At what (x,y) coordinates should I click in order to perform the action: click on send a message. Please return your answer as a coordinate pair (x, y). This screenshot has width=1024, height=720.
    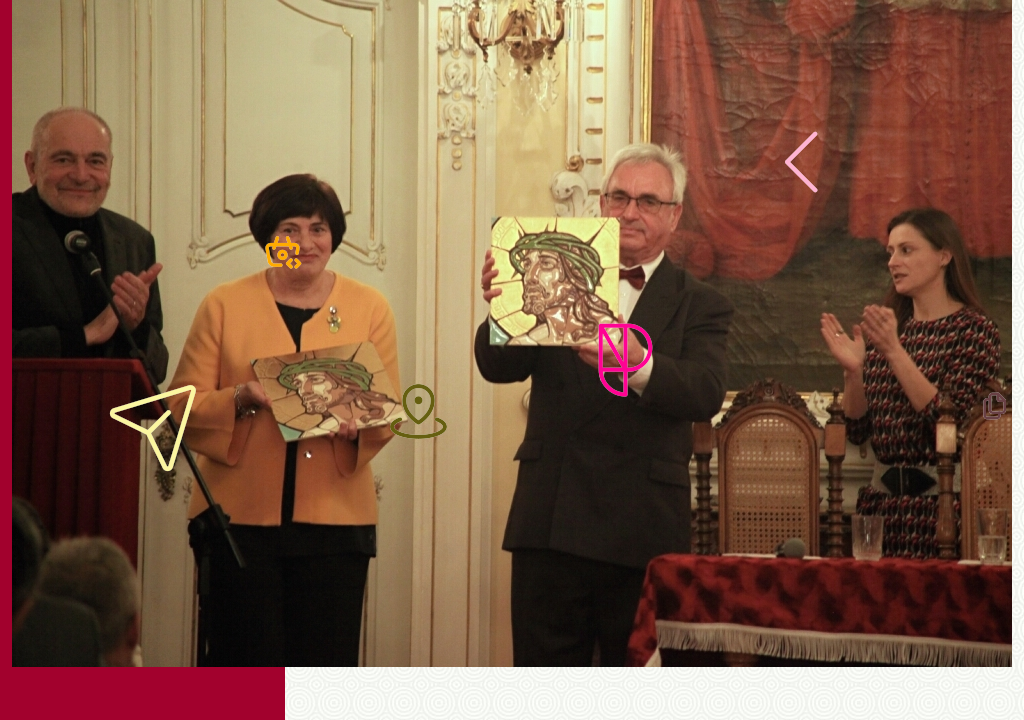
    Looking at the image, I should click on (156, 425).